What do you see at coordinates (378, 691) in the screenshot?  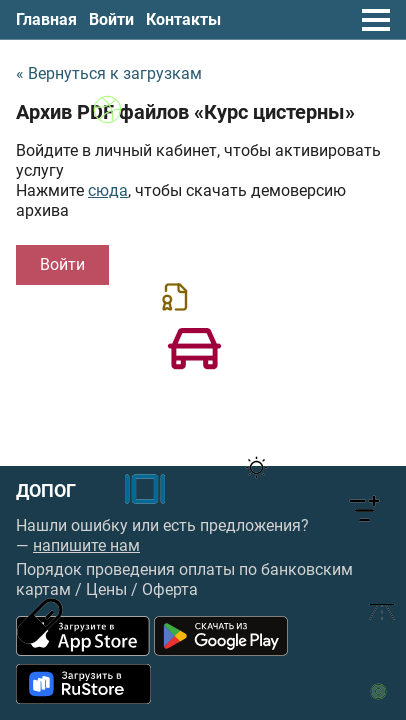 I see `indicates copyrighted content` at bounding box center [378, 691].